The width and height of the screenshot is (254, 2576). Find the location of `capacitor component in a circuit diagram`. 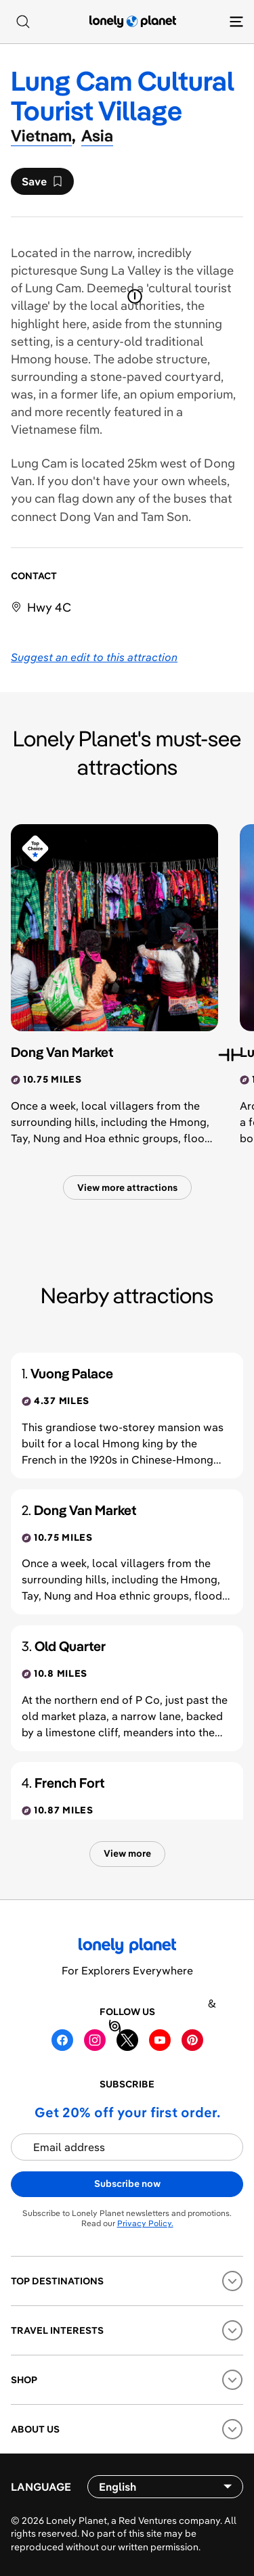

capacitor component in a circuit diagram is located at coordinates (230, 1055).